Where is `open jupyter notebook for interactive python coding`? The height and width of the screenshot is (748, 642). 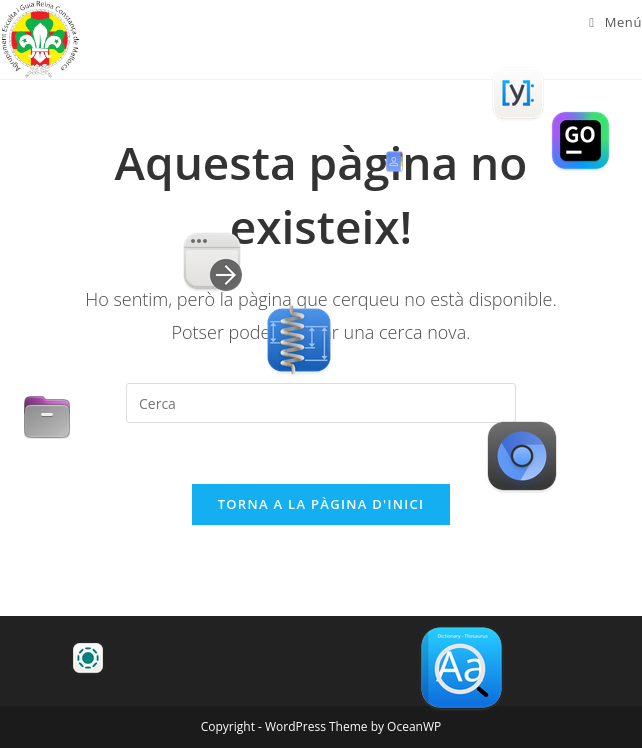 open jupyter notebook for interactive python coding is located at coordinates (518, 93).